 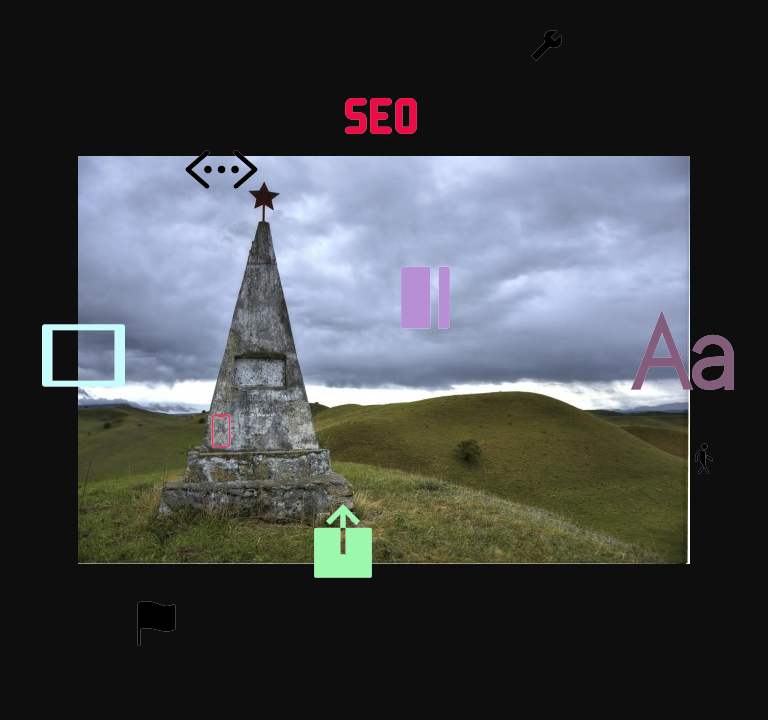 I want to click on share this content, so click(x=343, y=541).